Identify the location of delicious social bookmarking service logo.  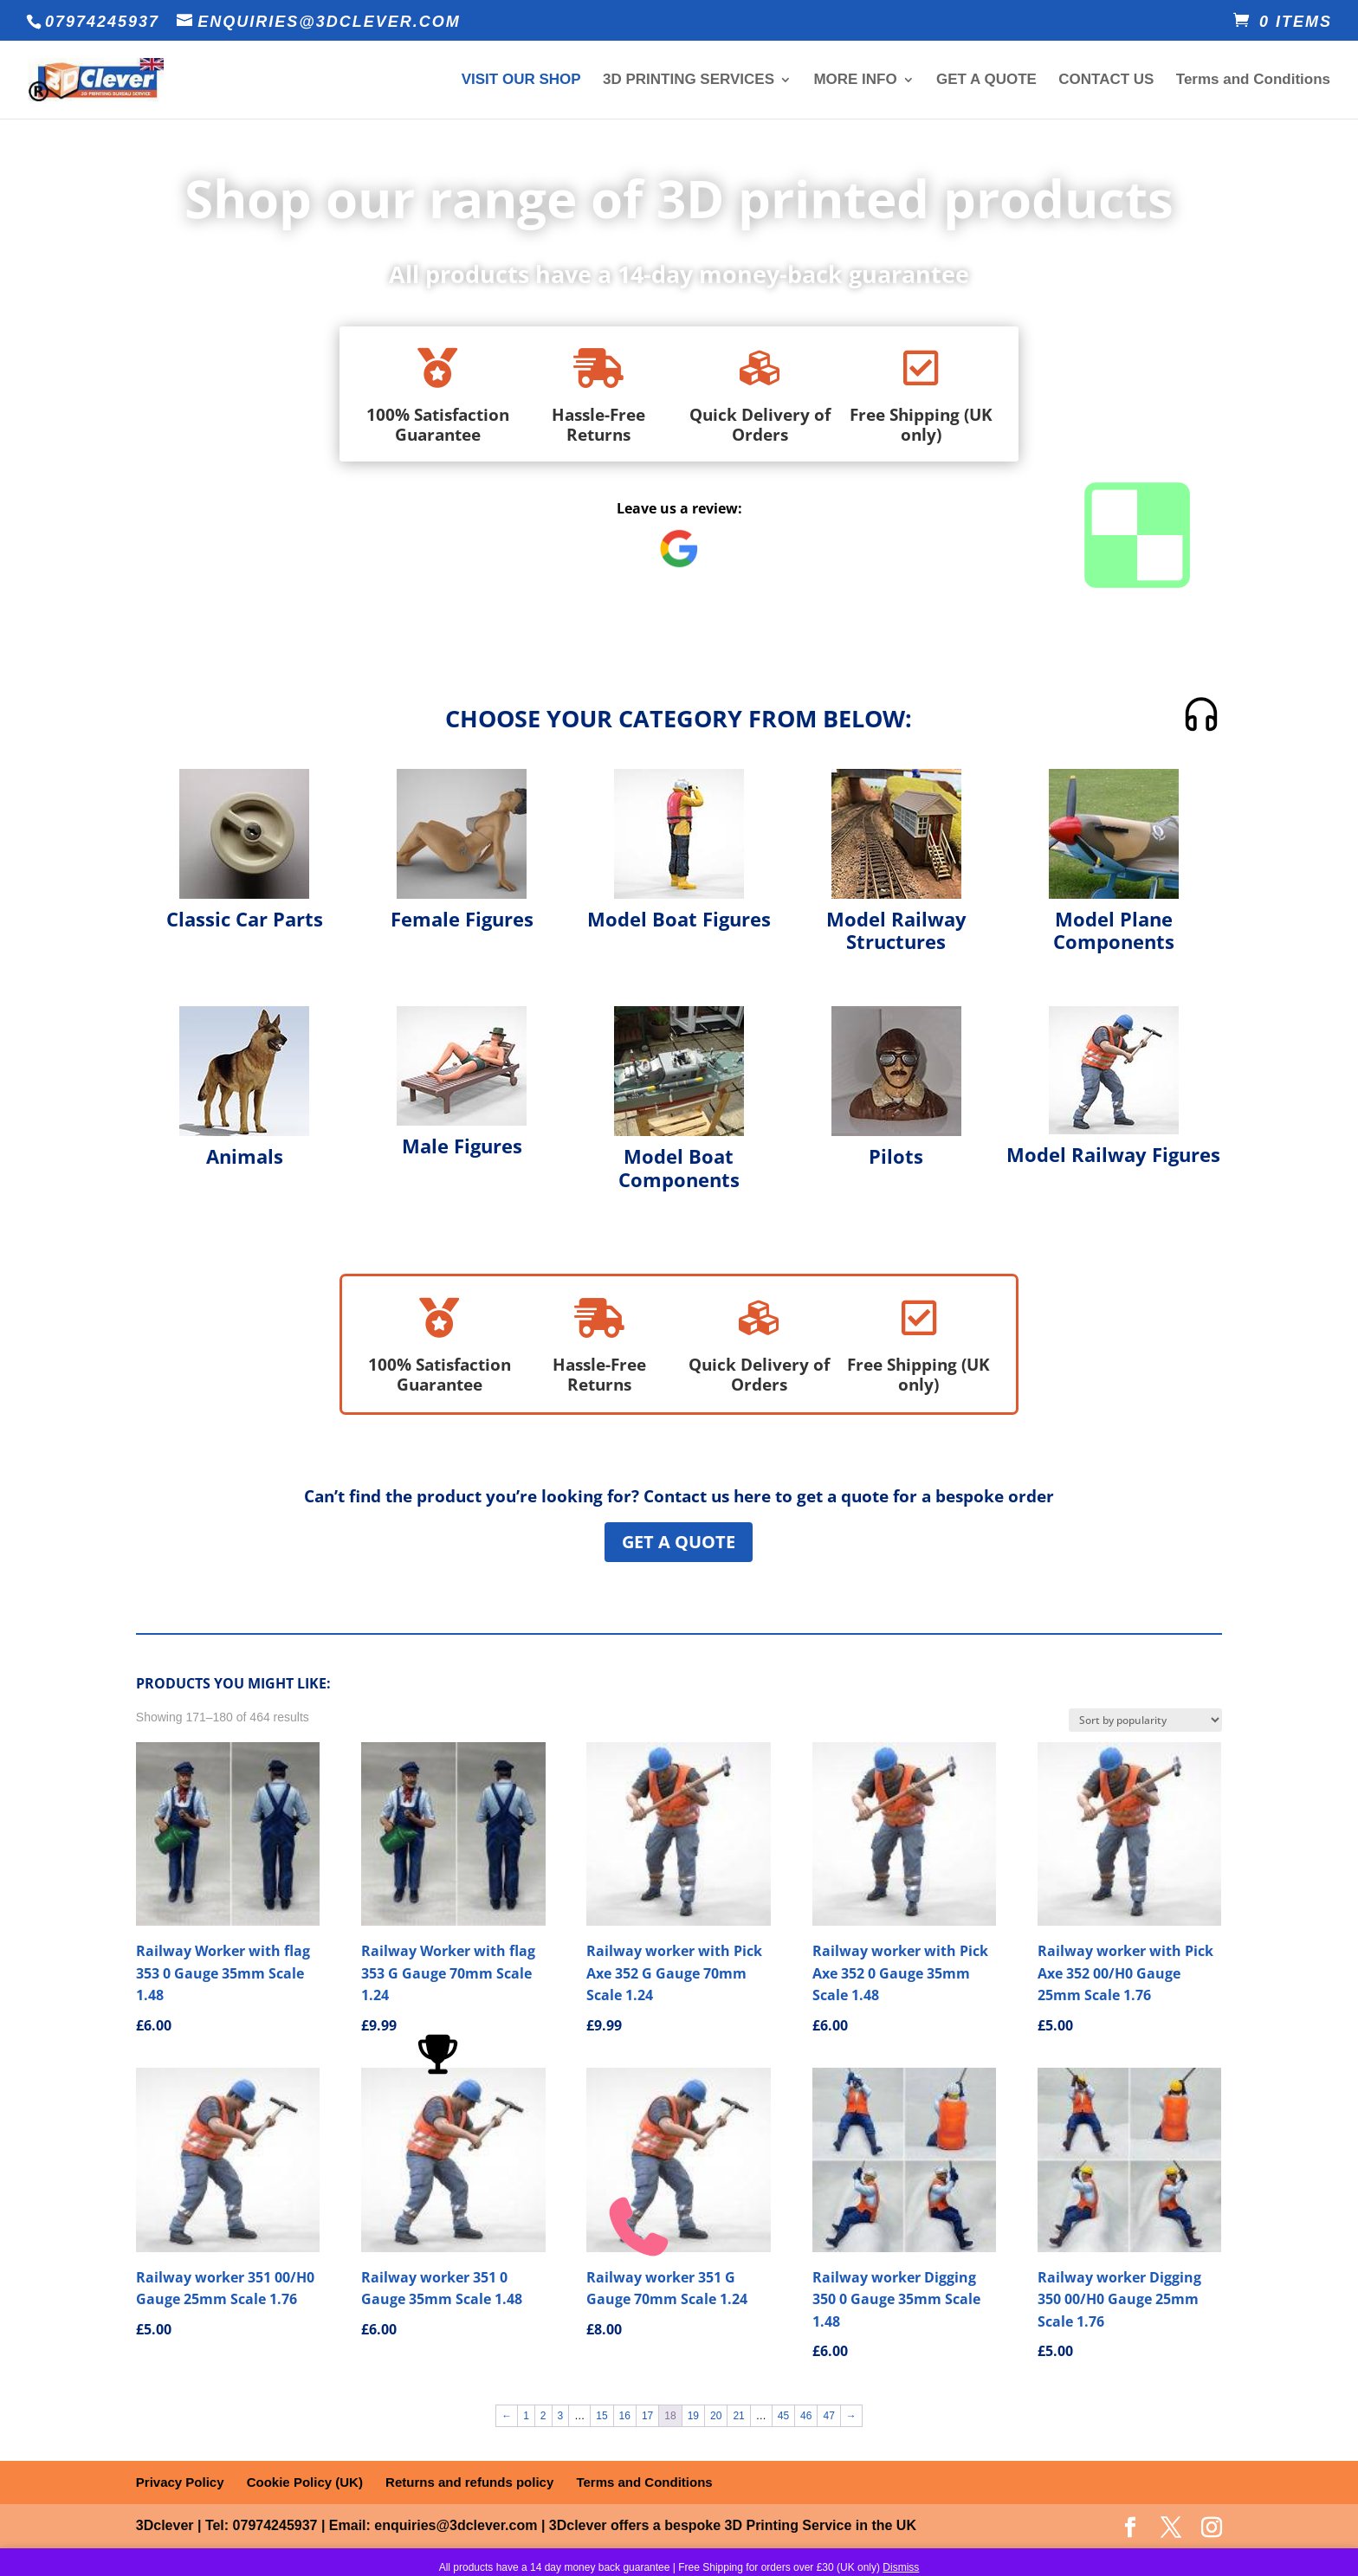
(1137, 535).